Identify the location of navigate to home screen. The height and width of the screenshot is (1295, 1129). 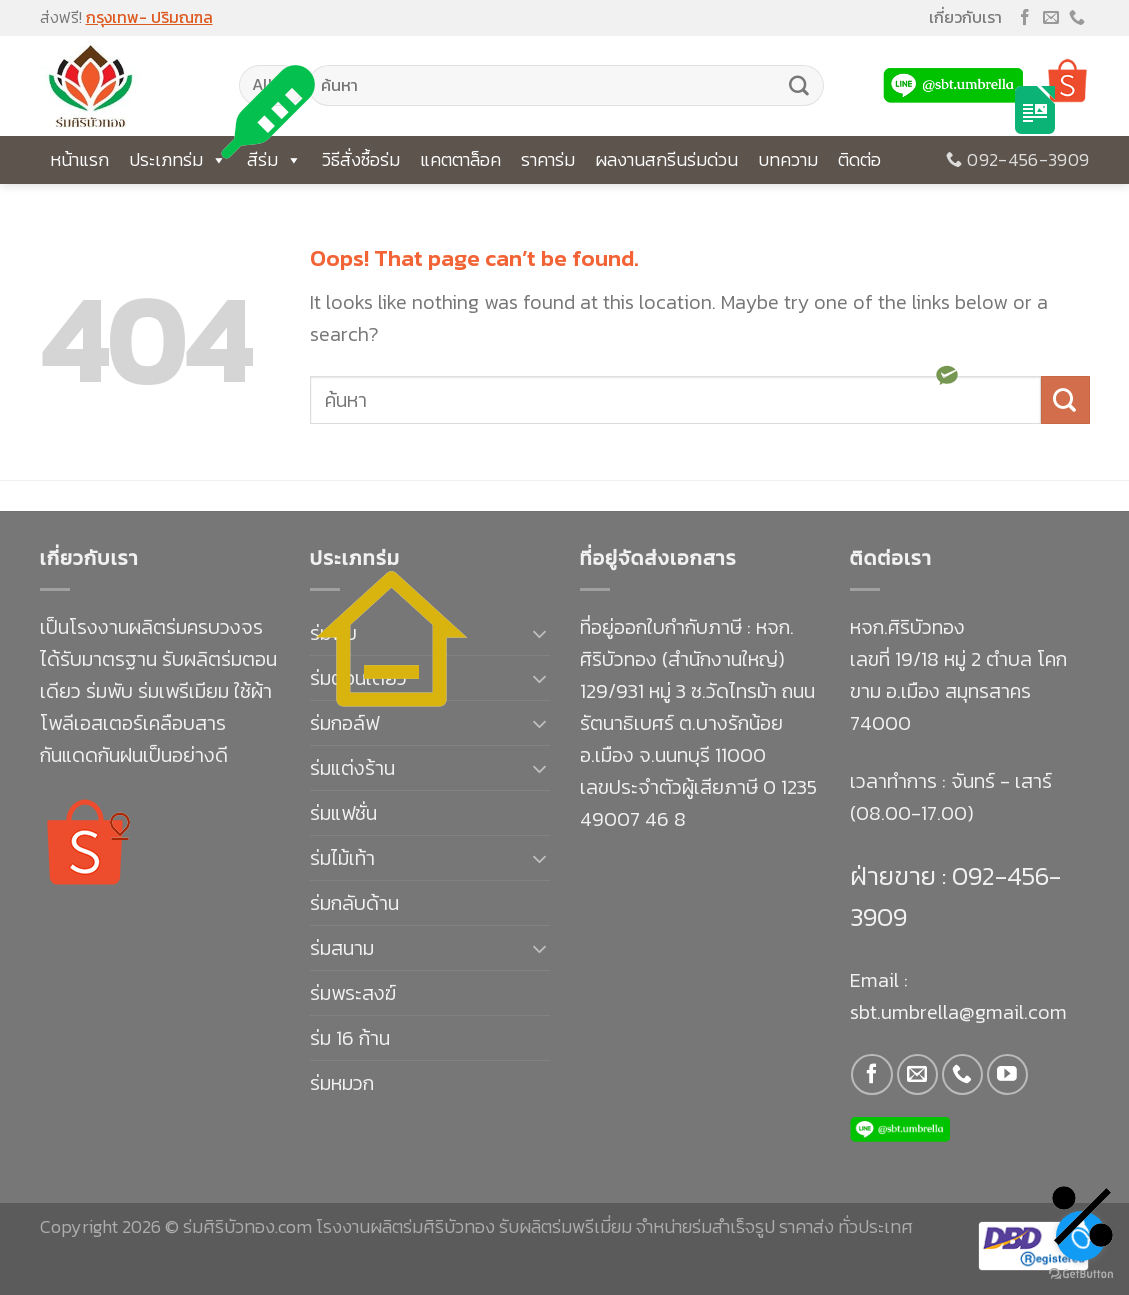
(391, 644).